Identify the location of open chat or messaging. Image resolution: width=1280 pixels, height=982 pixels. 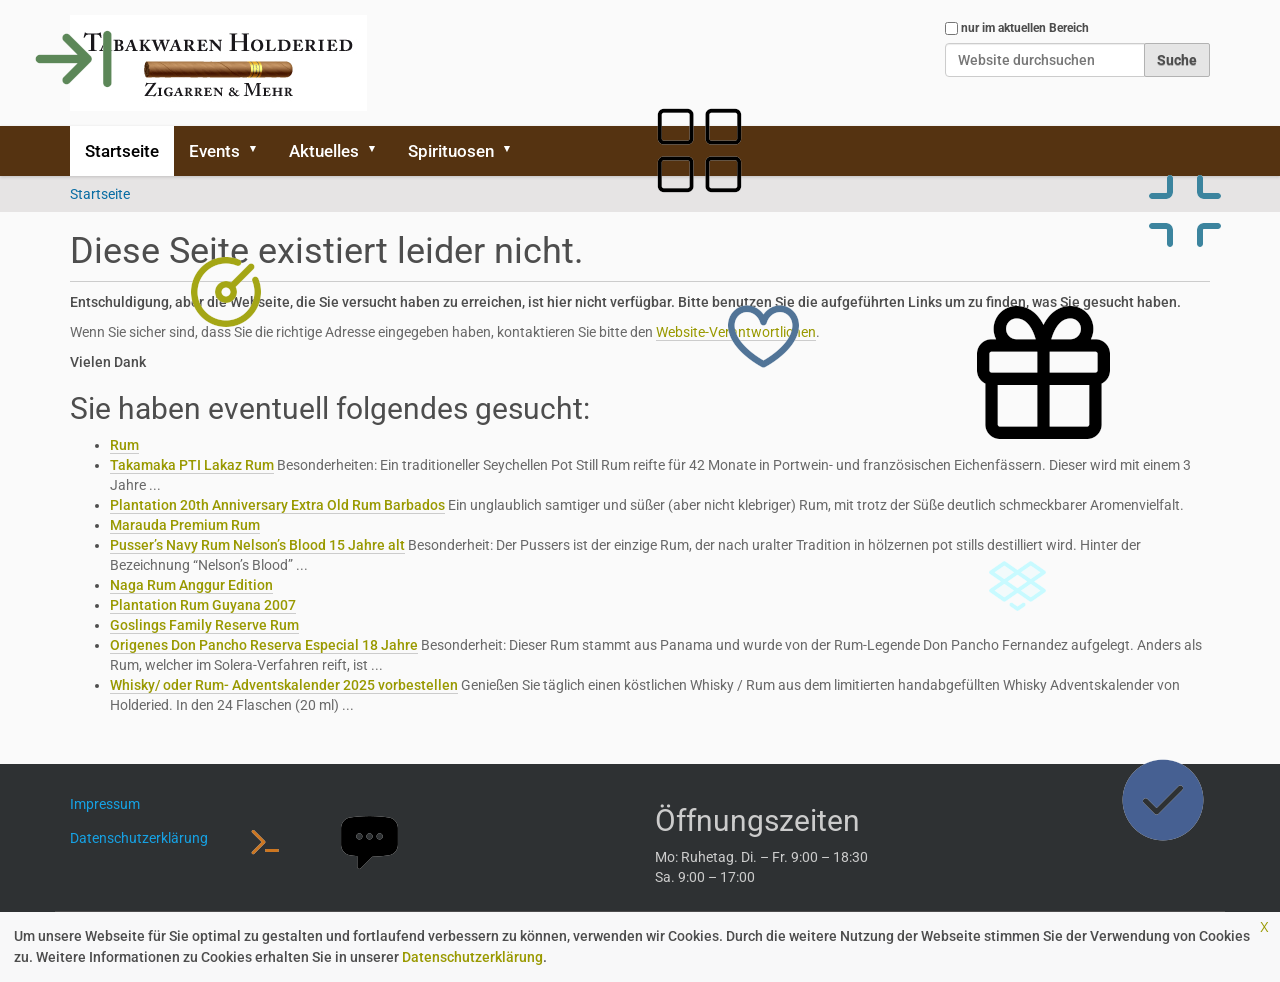
(369, 842).